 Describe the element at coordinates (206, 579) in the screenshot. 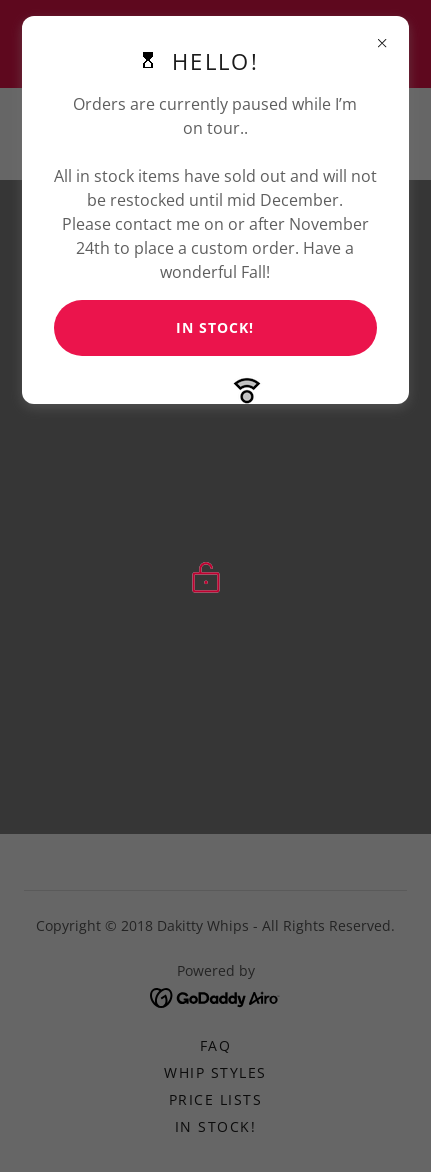

I see `unlock this item or content` at that location.